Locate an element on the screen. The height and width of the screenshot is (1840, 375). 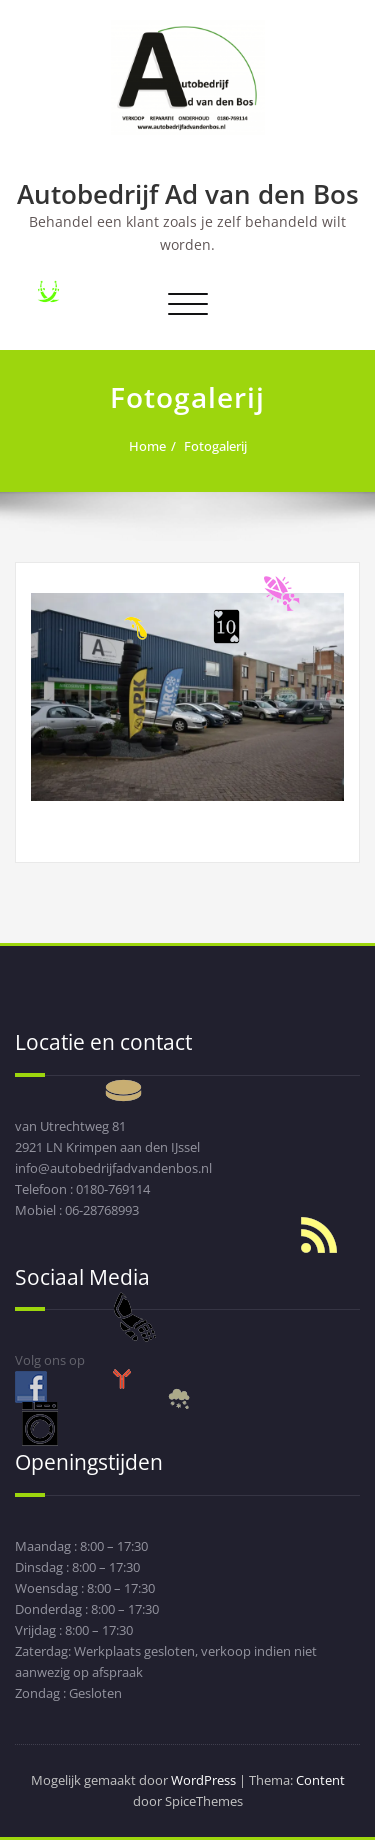
access laundry or appliance controls is located at coordinates (40, 1423).